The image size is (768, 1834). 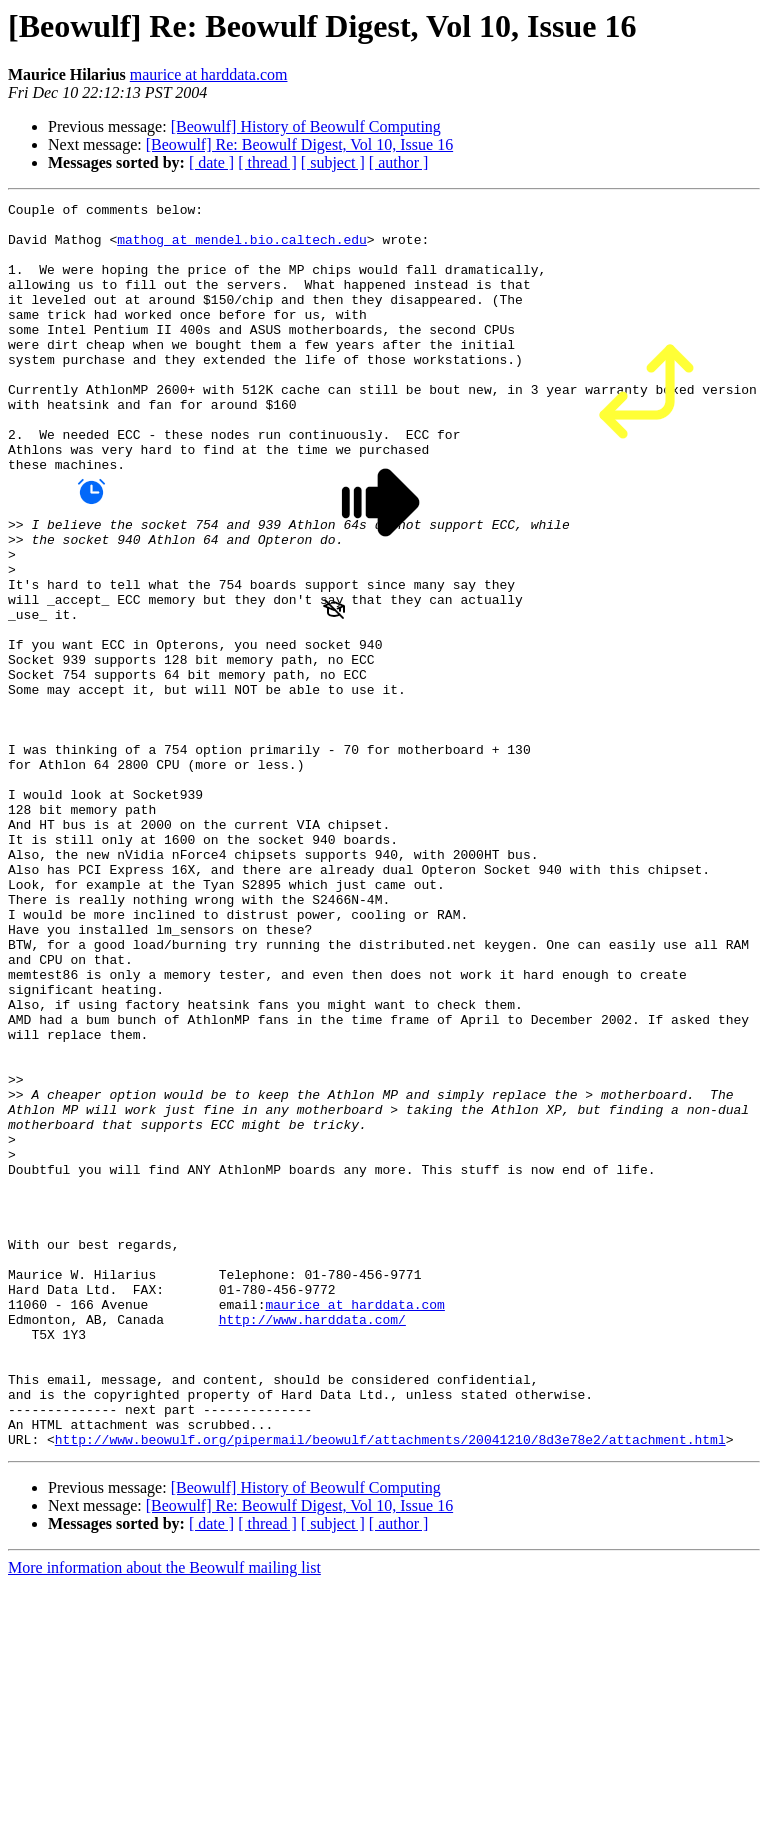 What do you see at coordinates (334, 609) in the screenshot?
I see `school or education unavailable` at bounding box center [334, 609].